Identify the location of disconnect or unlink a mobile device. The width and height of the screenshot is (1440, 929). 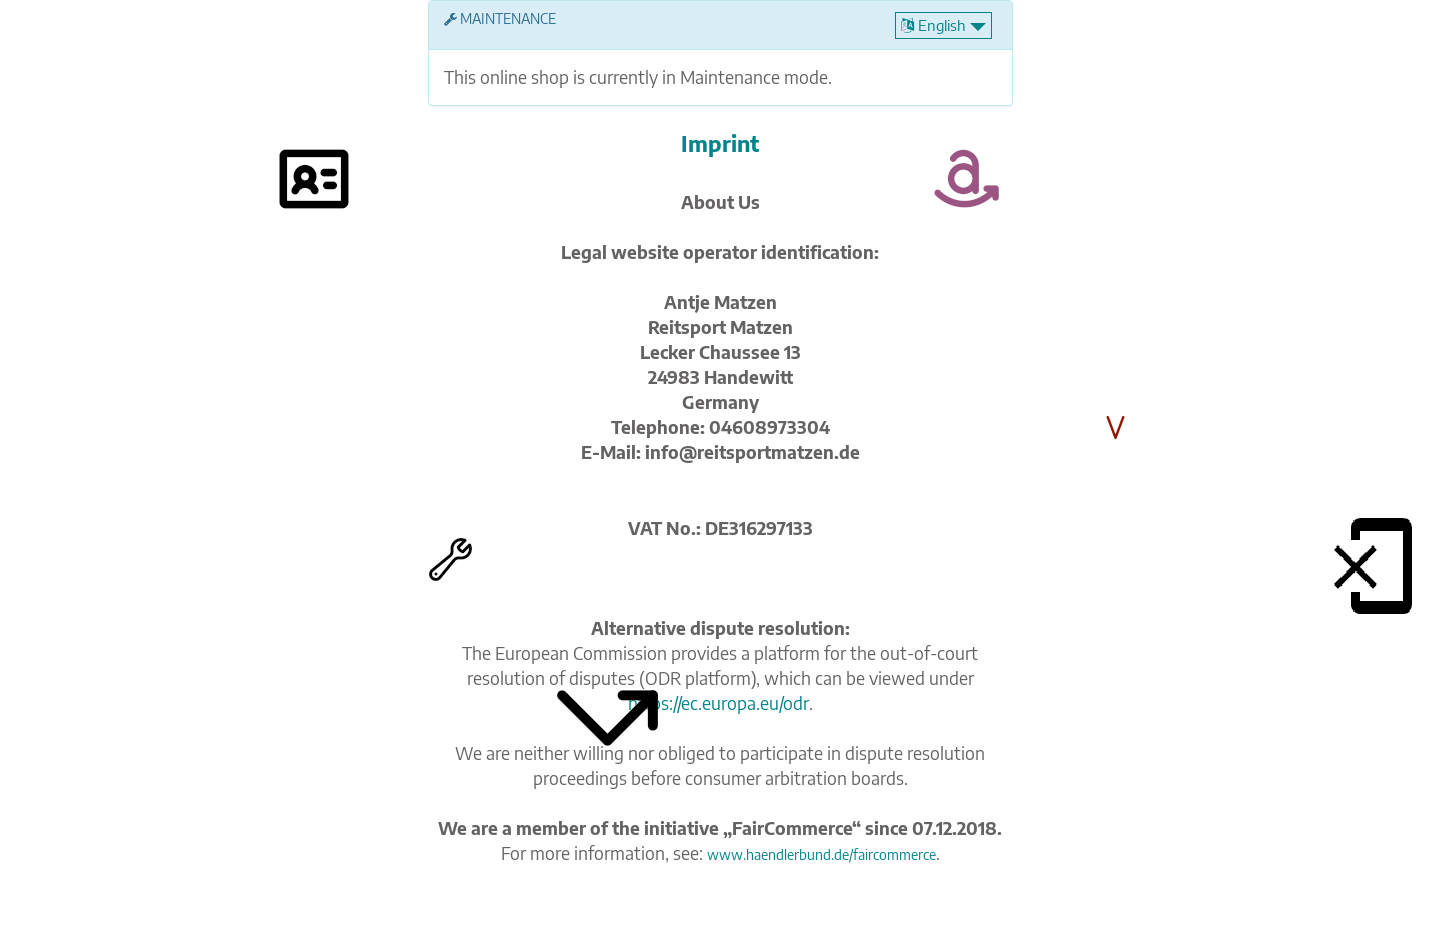
(1373, 566).